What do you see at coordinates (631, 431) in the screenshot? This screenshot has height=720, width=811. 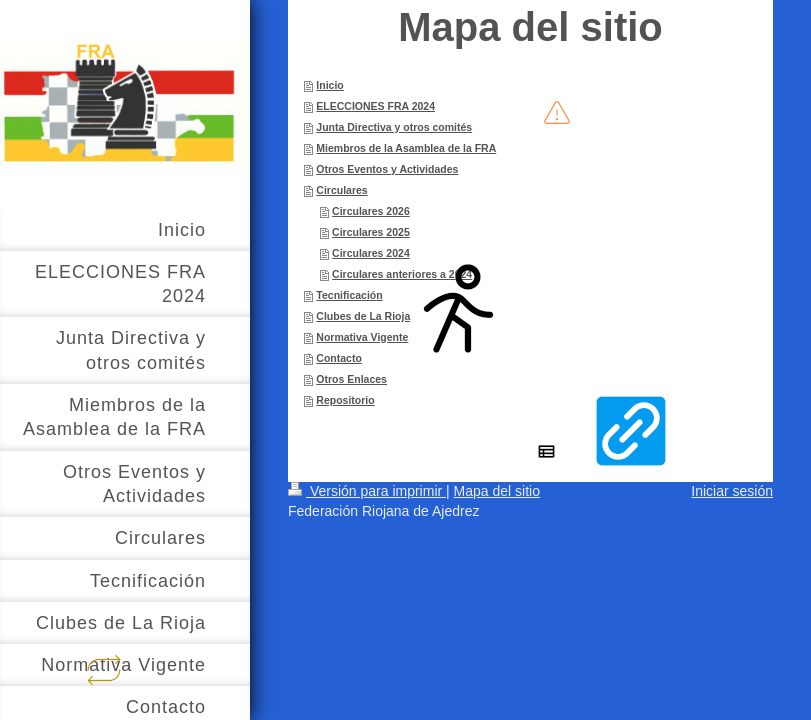 I see `copy link to clipboard` at bounding box center [631, 431].